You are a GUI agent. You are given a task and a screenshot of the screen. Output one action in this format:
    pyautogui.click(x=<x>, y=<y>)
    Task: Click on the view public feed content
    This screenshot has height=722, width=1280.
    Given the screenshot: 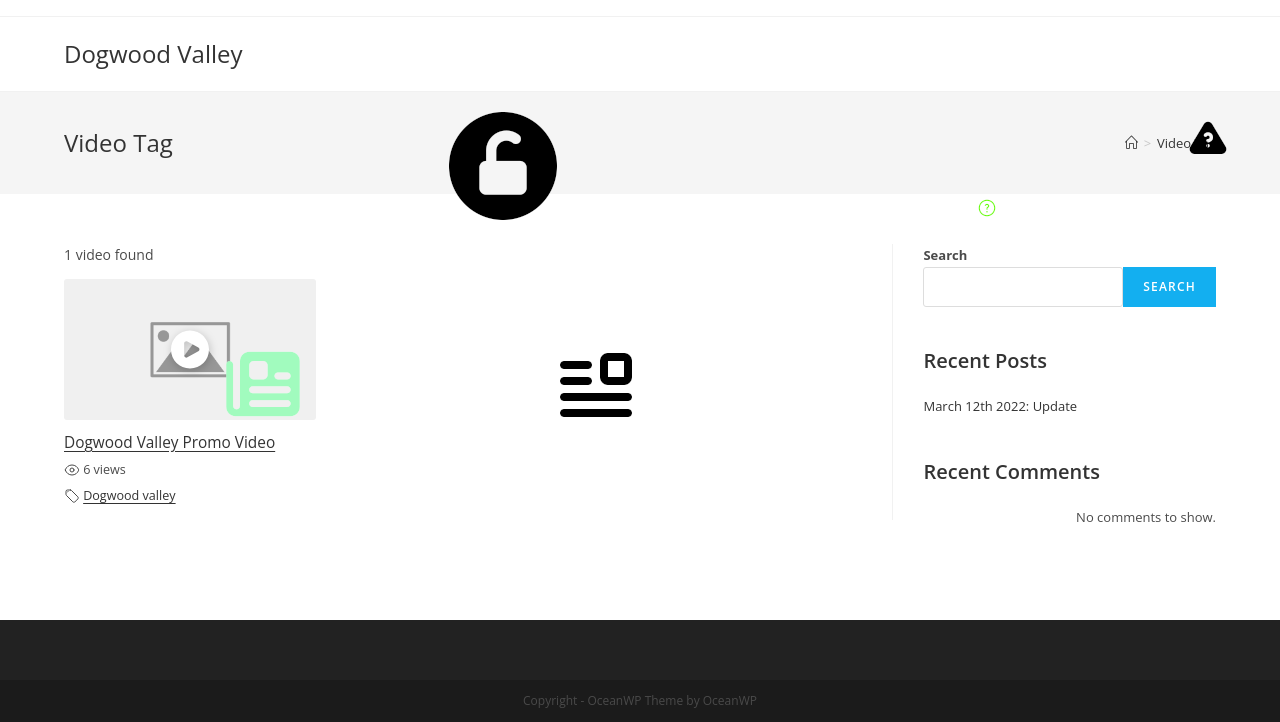 What is the action you would take?
    pyautogui.click(x=503, y=166)
    